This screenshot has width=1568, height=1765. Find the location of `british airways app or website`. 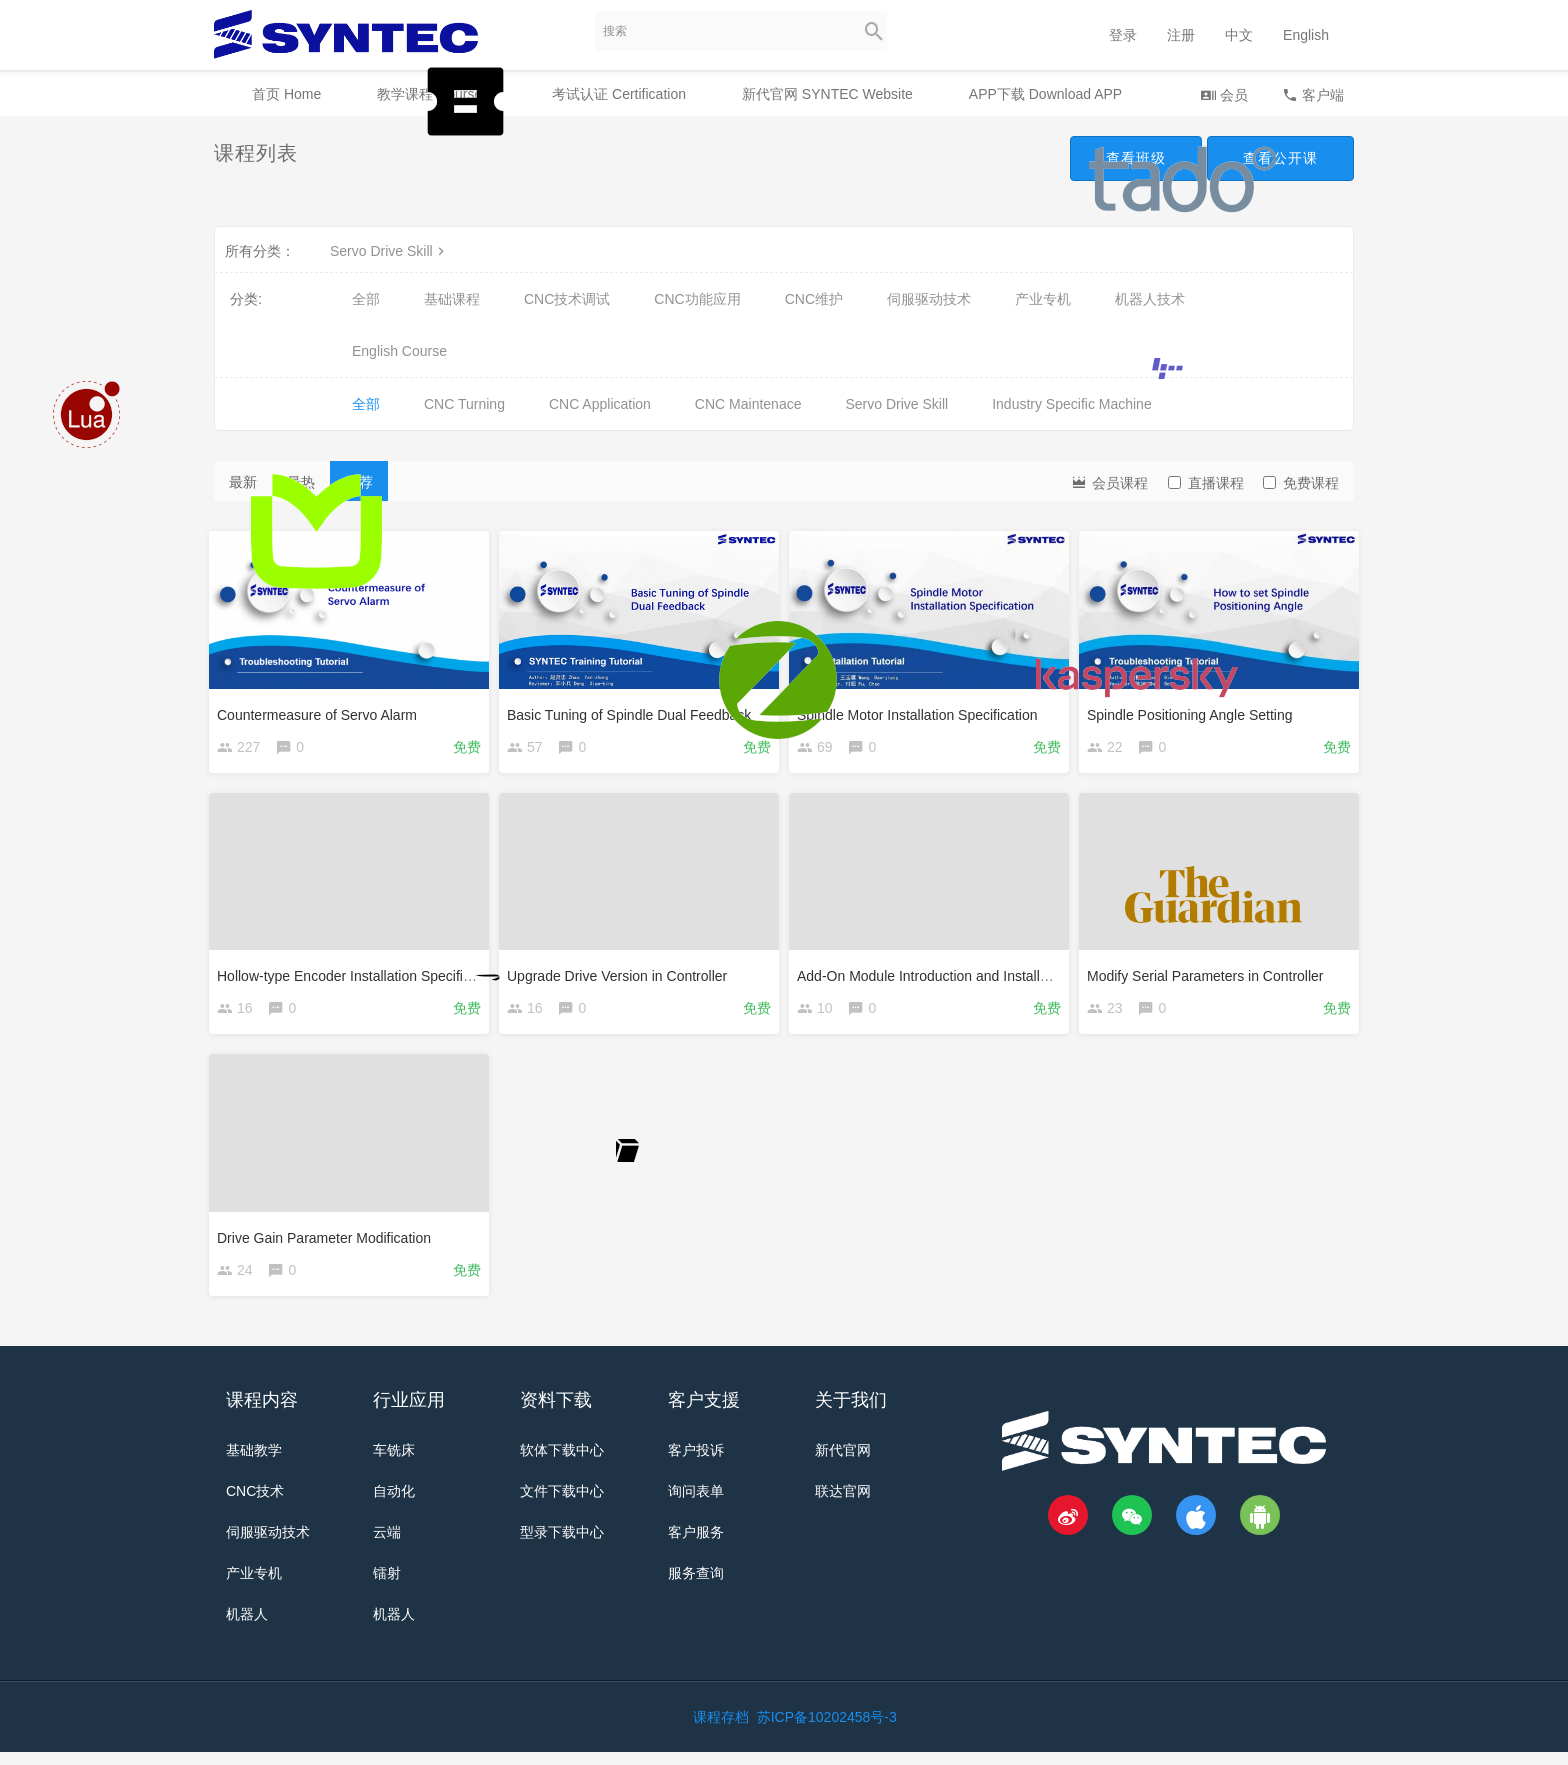

british airways app or website is located at coordinates (487, 977).